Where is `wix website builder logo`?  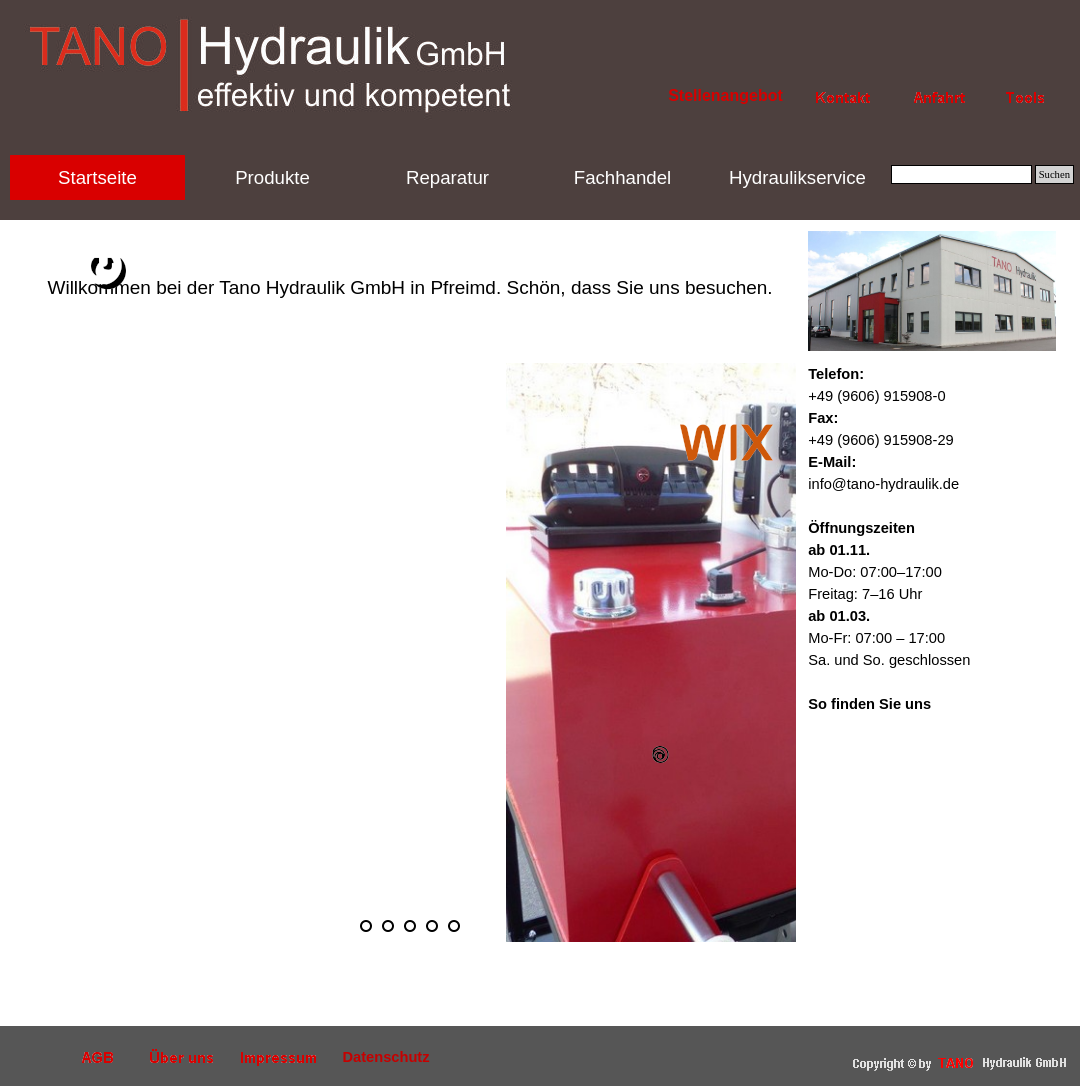
wix website builder logo is located at coordinates (726, 442).